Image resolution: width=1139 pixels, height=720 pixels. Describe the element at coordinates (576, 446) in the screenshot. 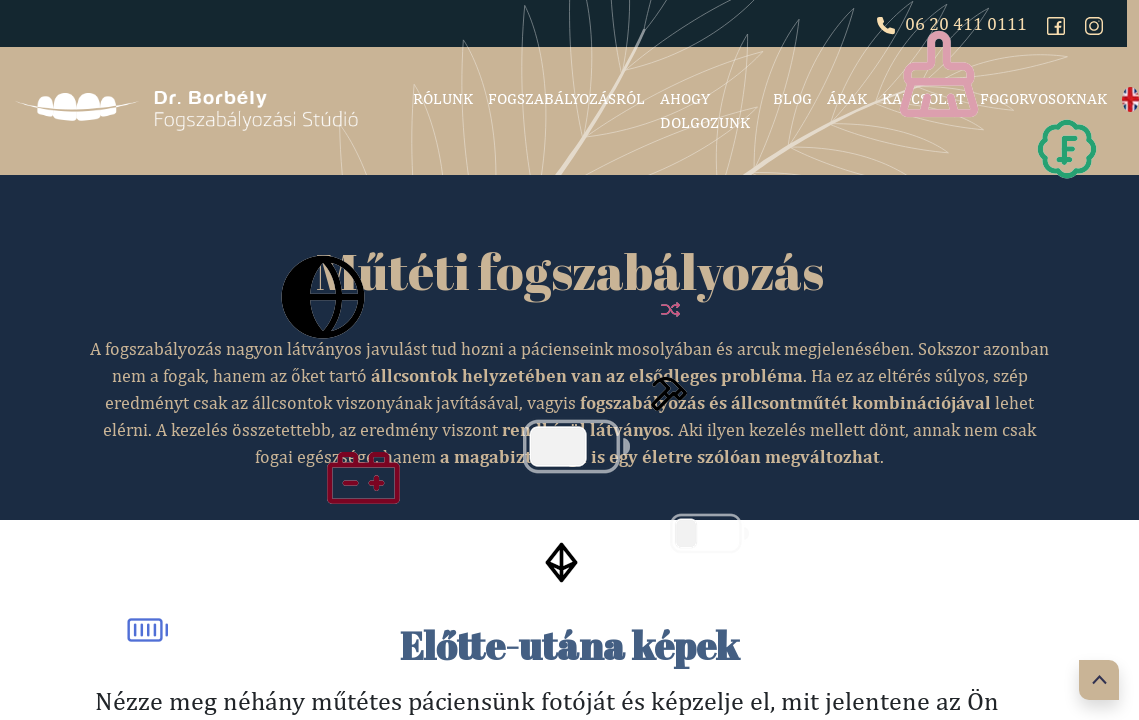

I see `indicates battery level at 60% charge` at that location.